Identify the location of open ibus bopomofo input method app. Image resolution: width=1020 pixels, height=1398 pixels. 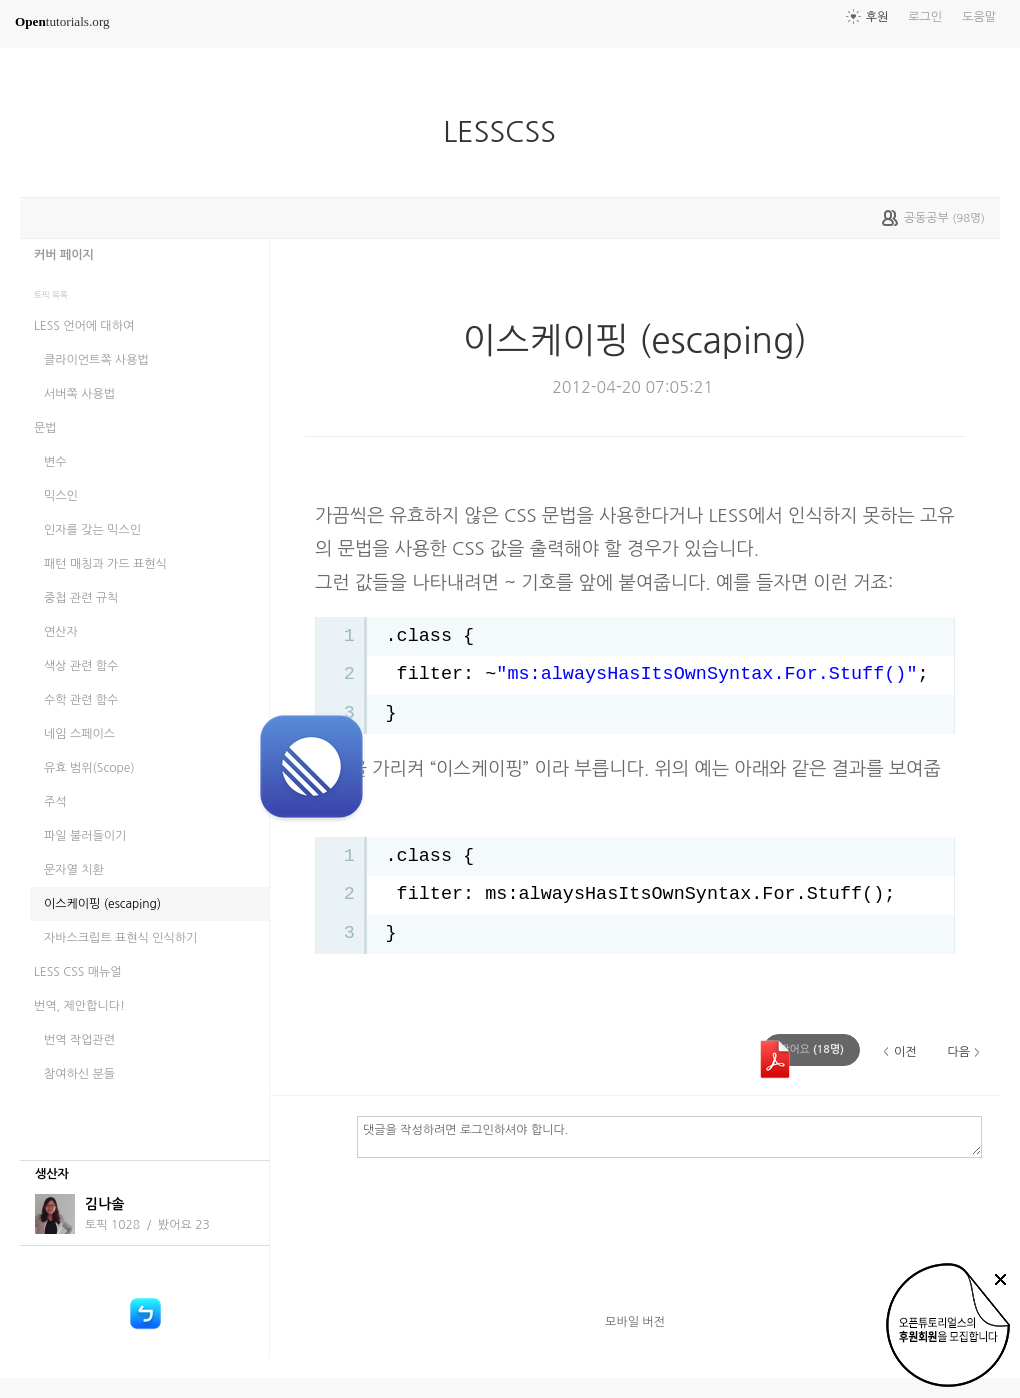
(145, 1313).